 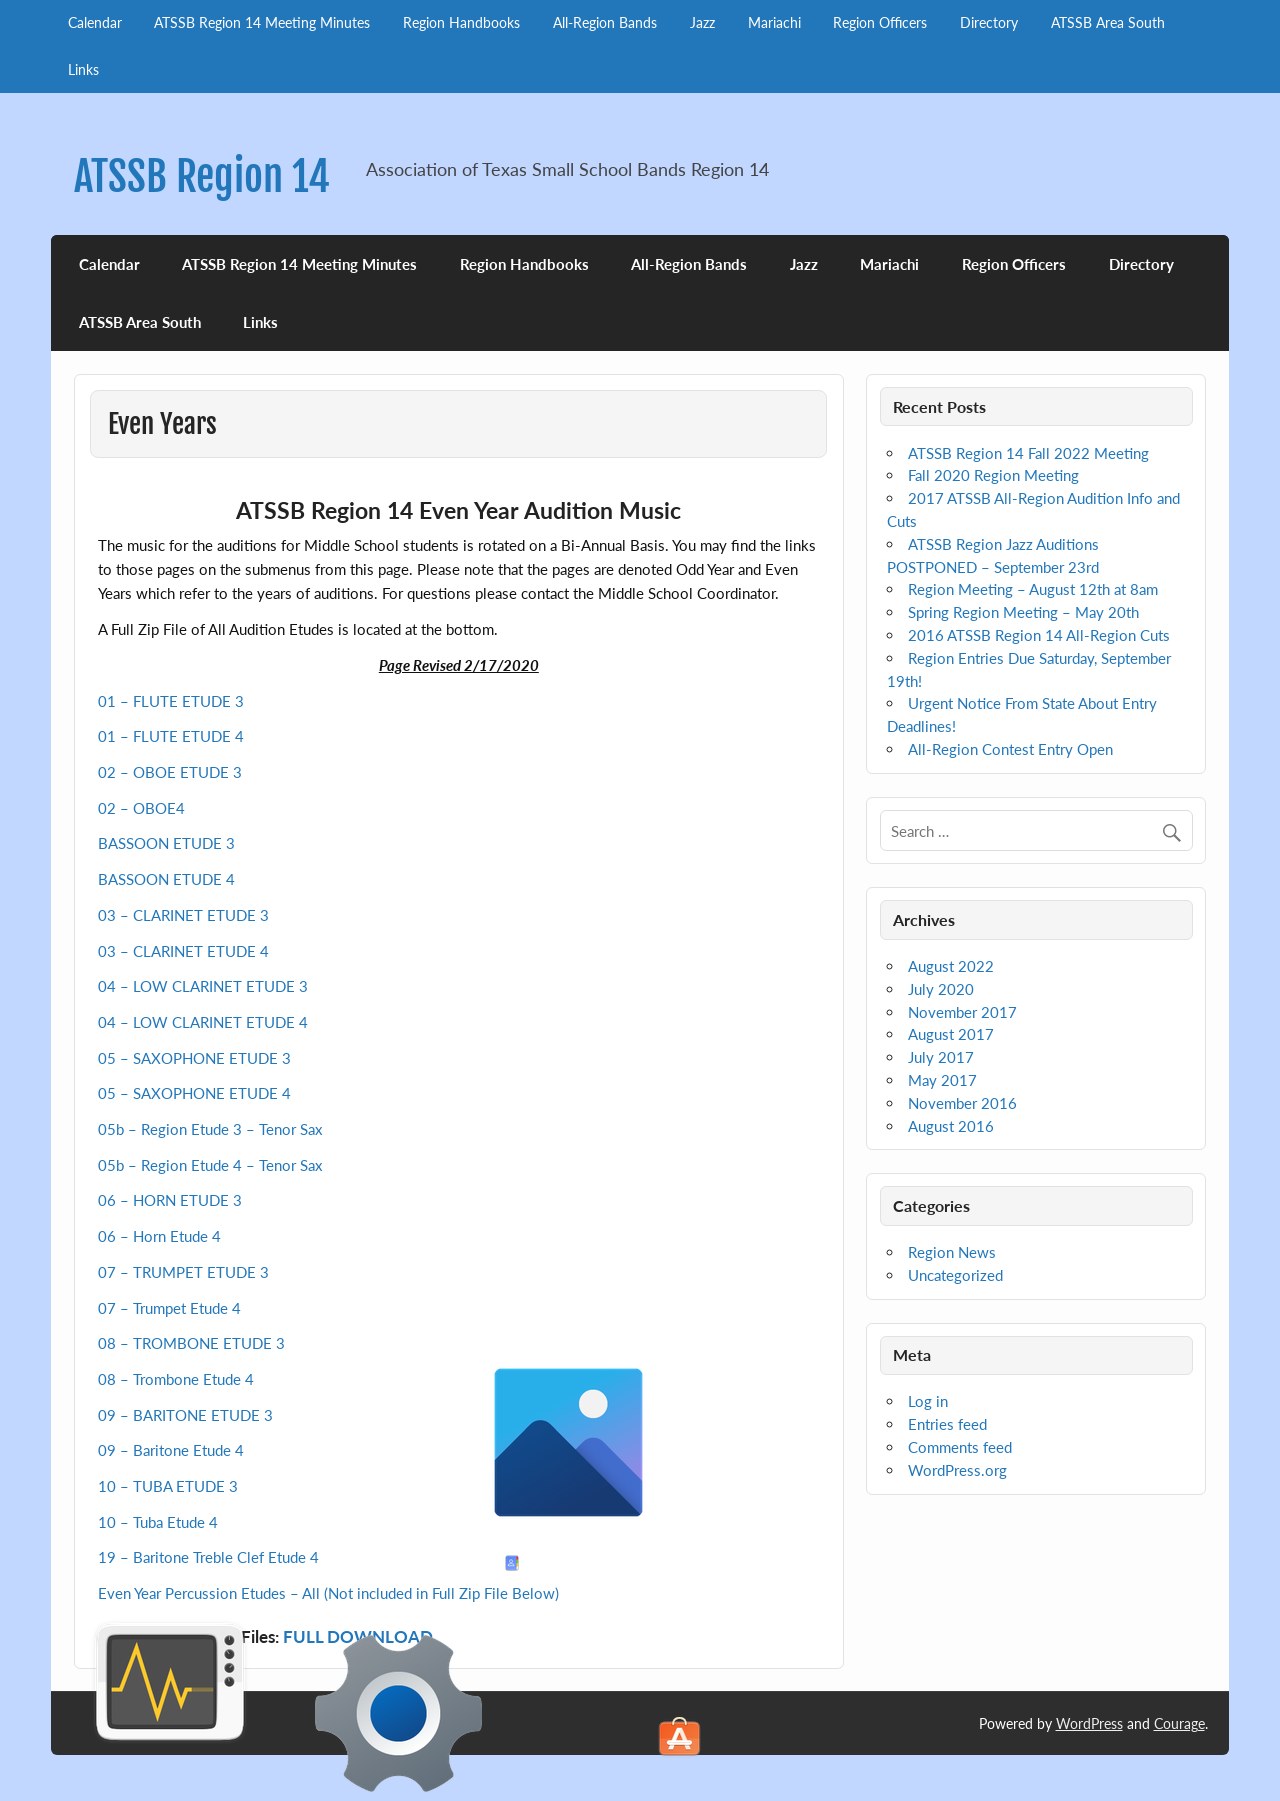 What do you see at coordinates (679, 1738) in the screenshot?
I see `open the software store to browse and install apps` at bounding box center [679, 1738].